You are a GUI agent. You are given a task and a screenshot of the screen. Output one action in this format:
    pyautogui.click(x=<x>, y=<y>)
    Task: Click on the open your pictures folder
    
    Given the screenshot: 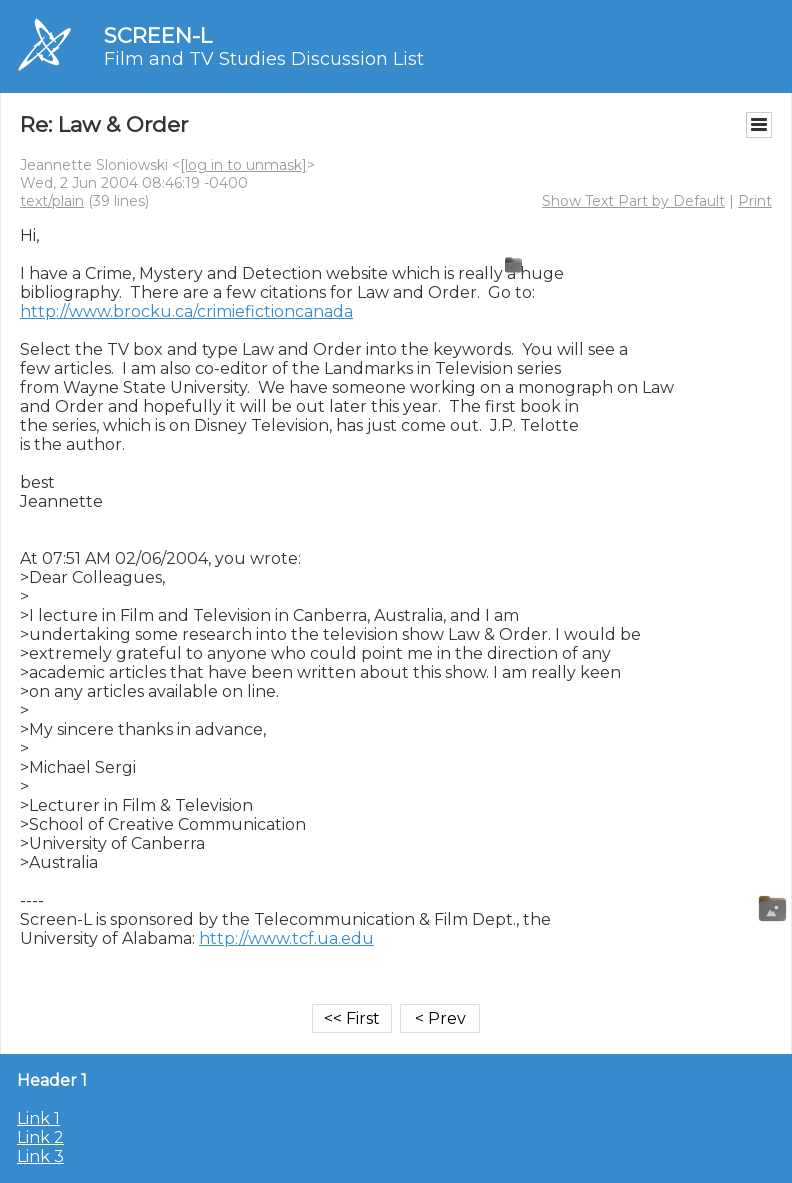 What is the action you would take?
    pyautogui.click(x=772, y=908)
    